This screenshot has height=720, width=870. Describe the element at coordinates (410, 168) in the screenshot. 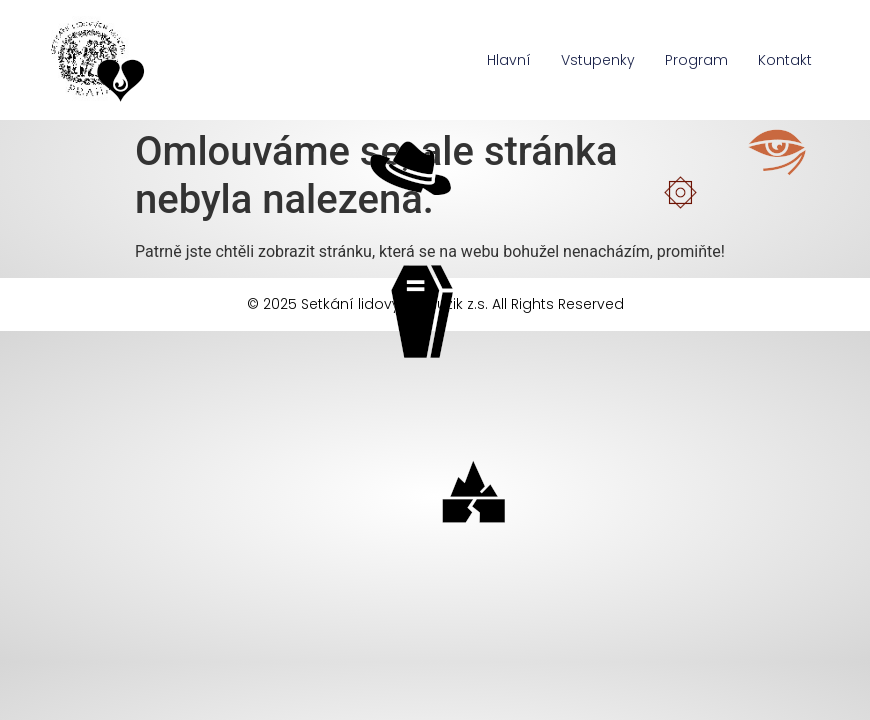

I see `select a detective or spy character` at that location.